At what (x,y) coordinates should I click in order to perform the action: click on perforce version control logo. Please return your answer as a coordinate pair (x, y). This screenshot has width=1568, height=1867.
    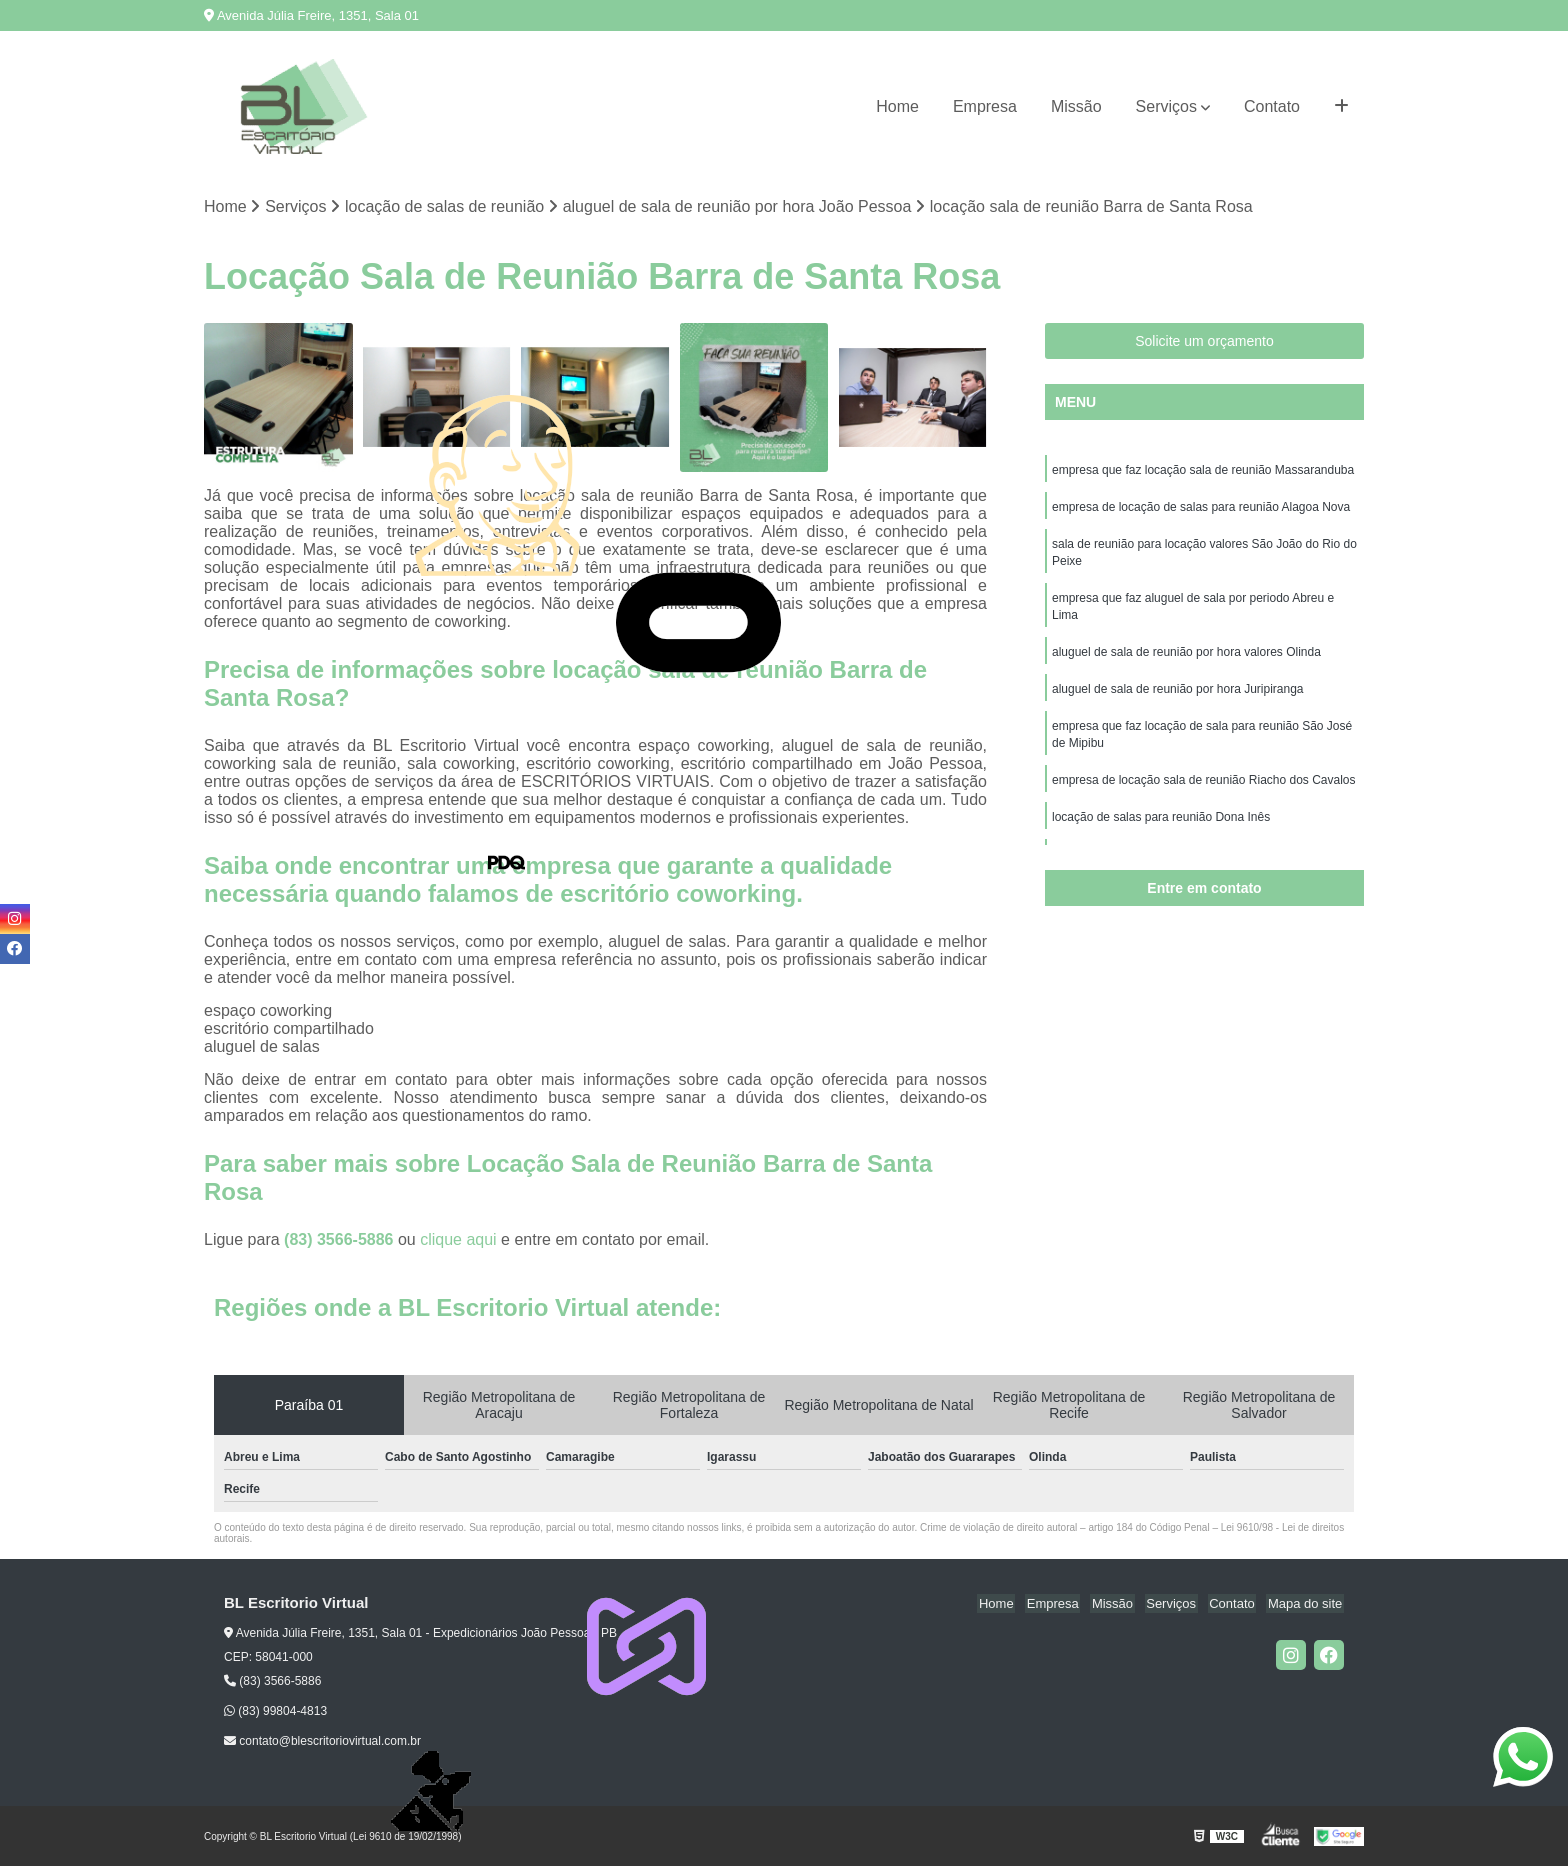
    Looking at the image, I should click on (646, 1646).